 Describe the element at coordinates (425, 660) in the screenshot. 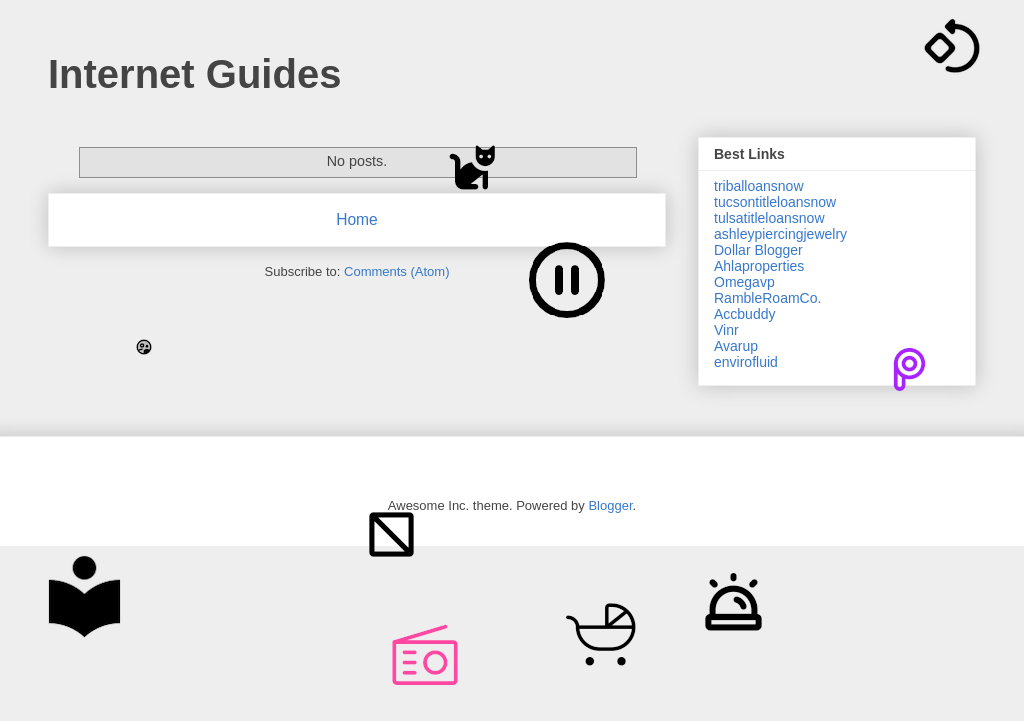

I see `open radio or audio streaming` at that location.